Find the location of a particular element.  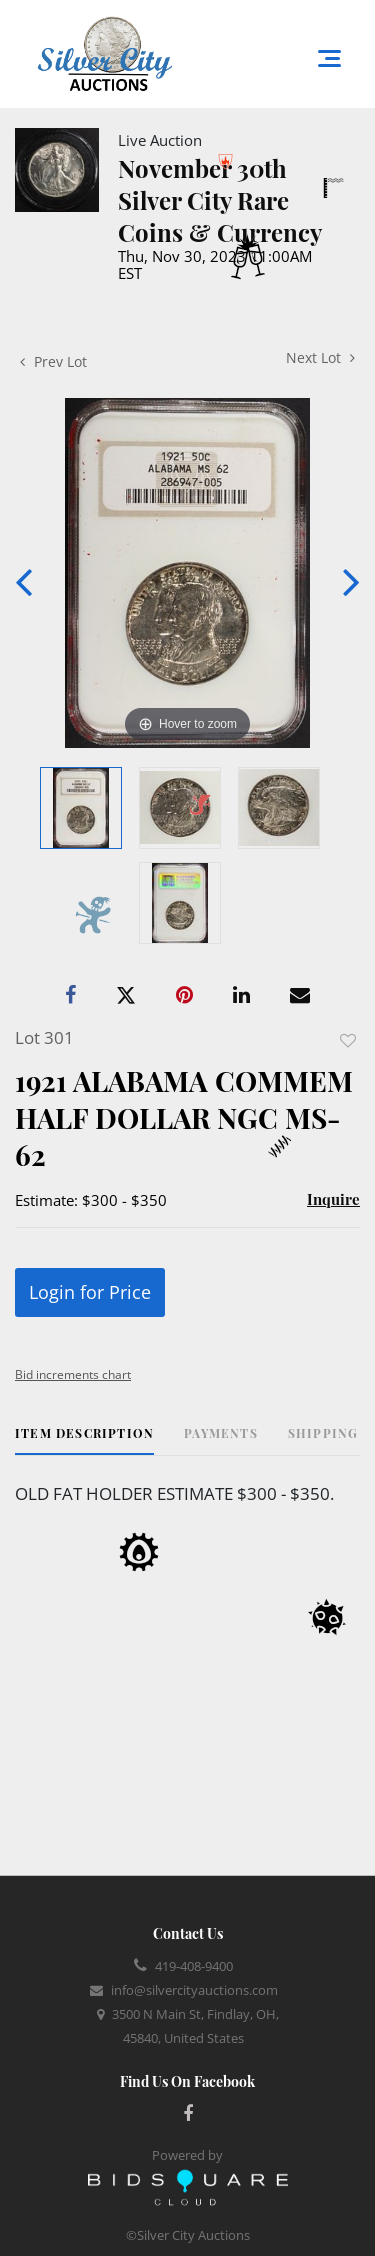

cast a curse or hex on an opponent is located at coordinates (94, 915).